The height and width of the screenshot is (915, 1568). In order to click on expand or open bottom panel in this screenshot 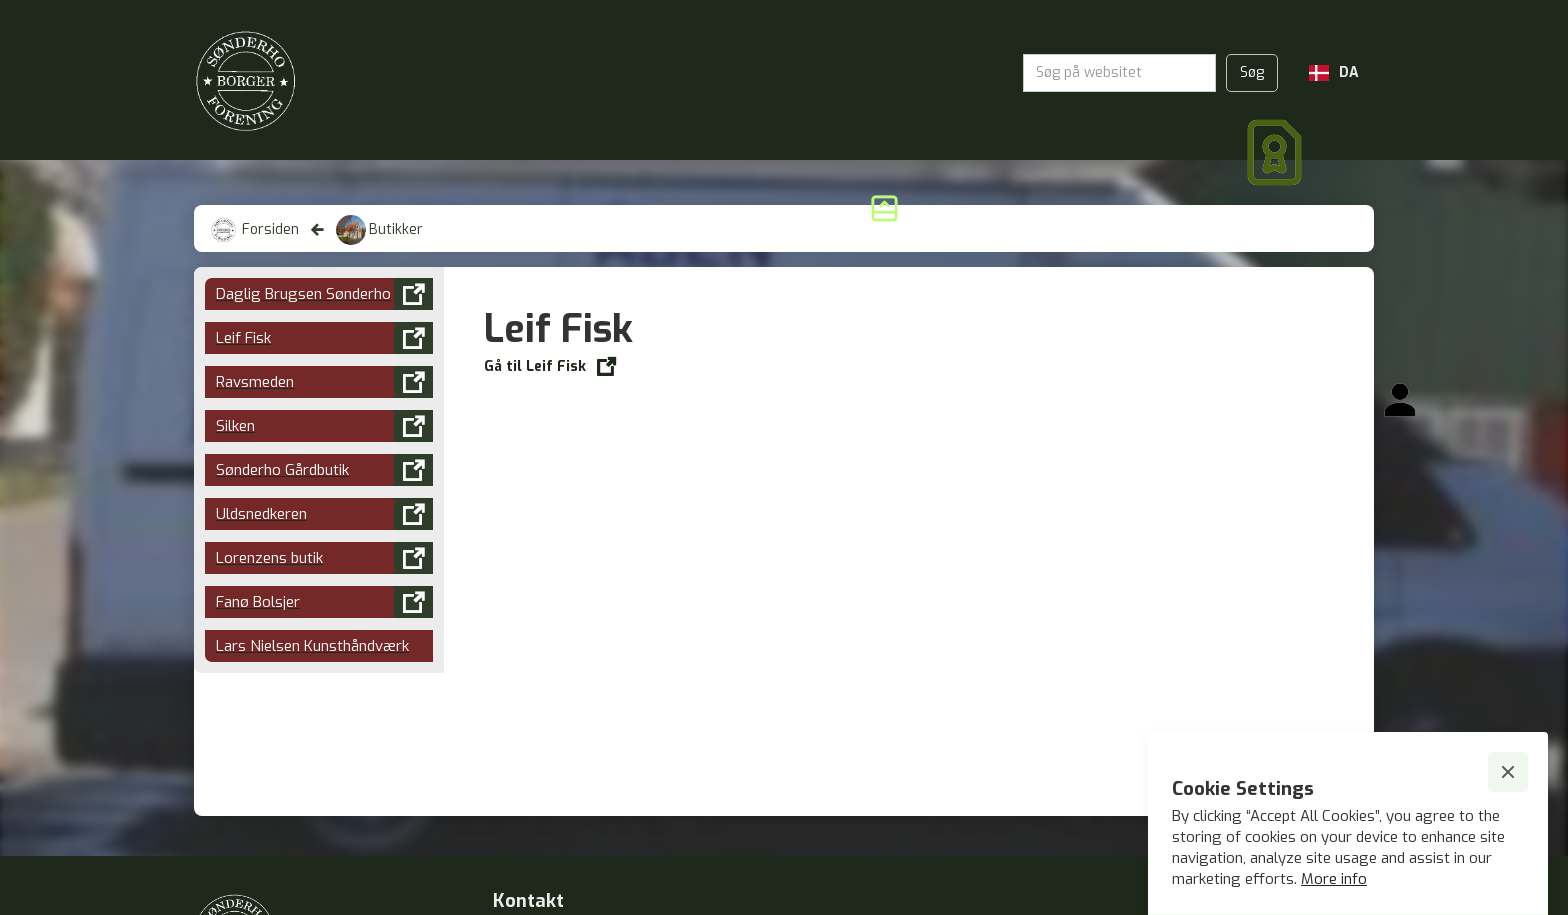, I will do `click(884, 208)`.